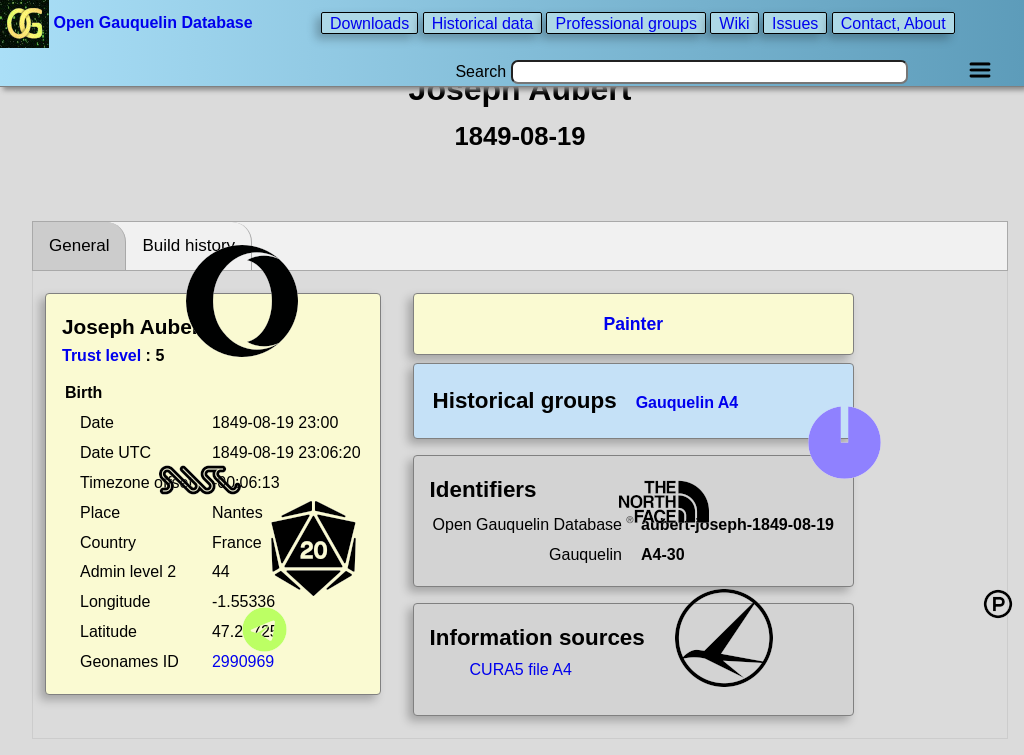 Image resolution: width=1024 pixels, height=755 pixels. I want to click on visit the SWC (Speedy Web Compiler) website or documentation, so click(200, 480).